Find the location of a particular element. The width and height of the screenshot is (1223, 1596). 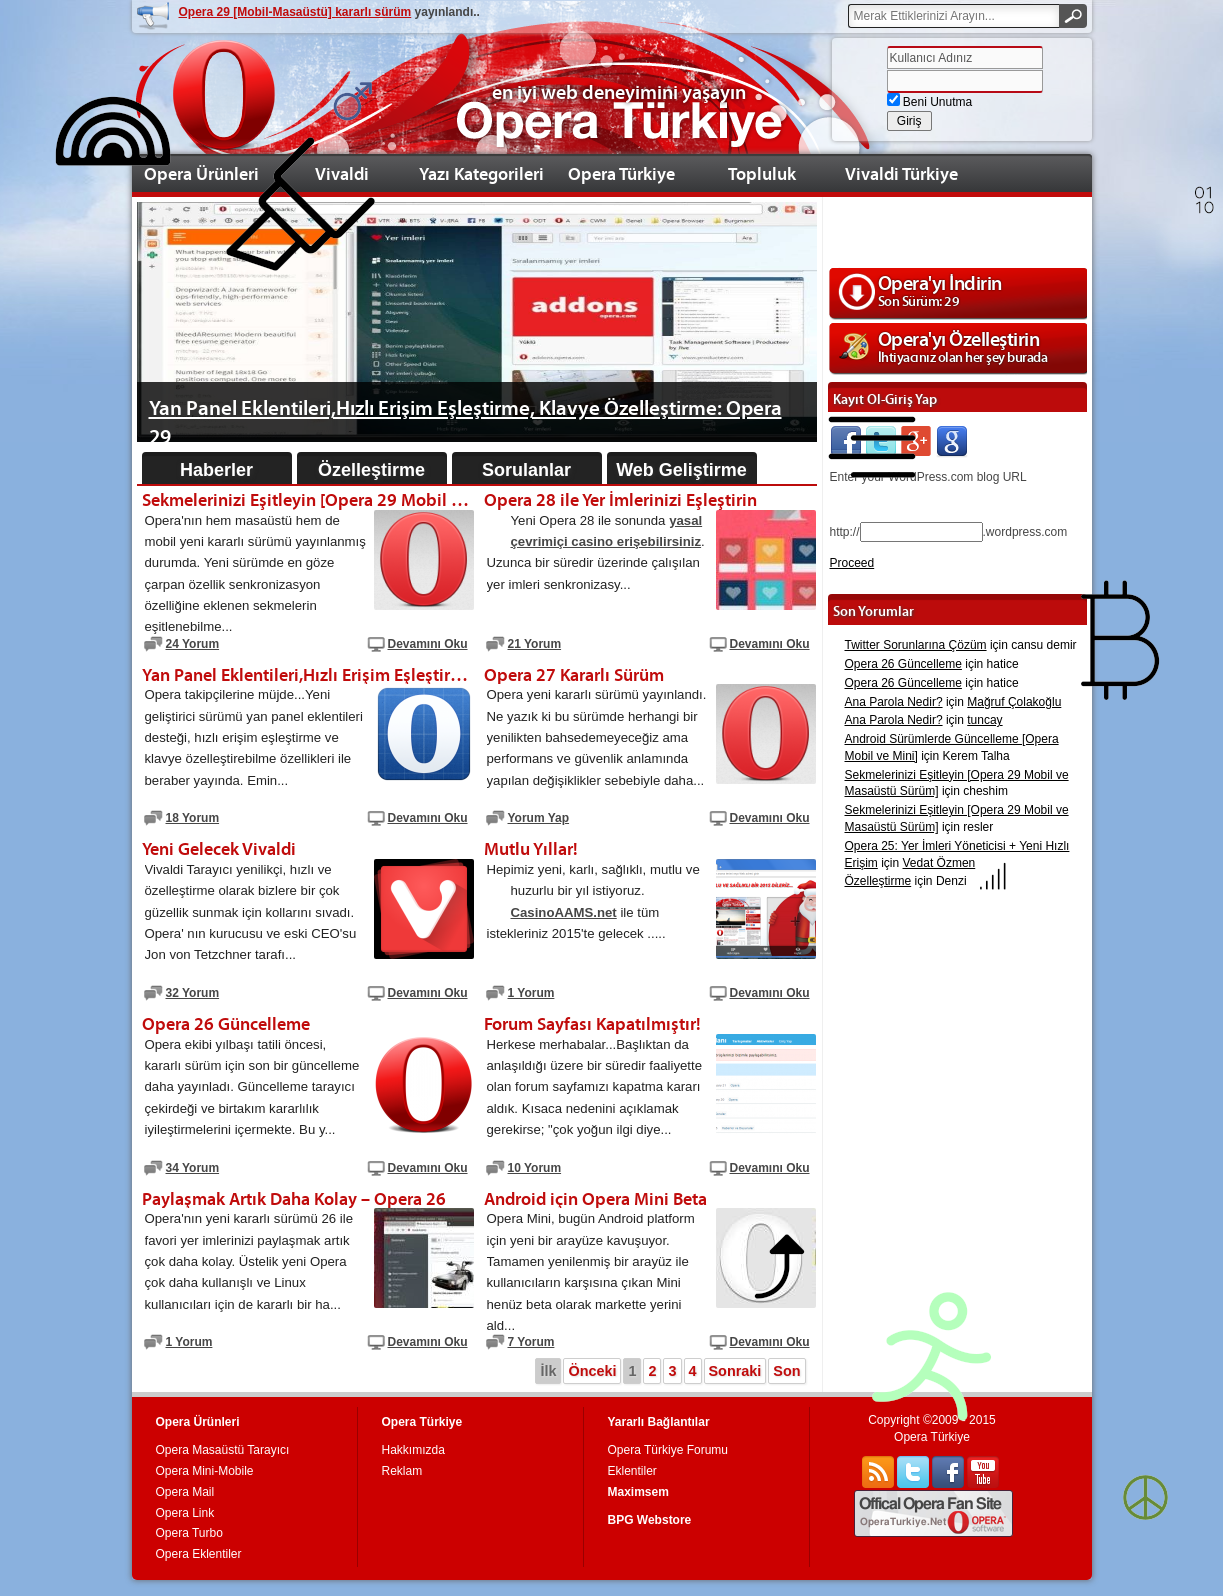

highlight or mark selected text is located at coordinates (295, 211).